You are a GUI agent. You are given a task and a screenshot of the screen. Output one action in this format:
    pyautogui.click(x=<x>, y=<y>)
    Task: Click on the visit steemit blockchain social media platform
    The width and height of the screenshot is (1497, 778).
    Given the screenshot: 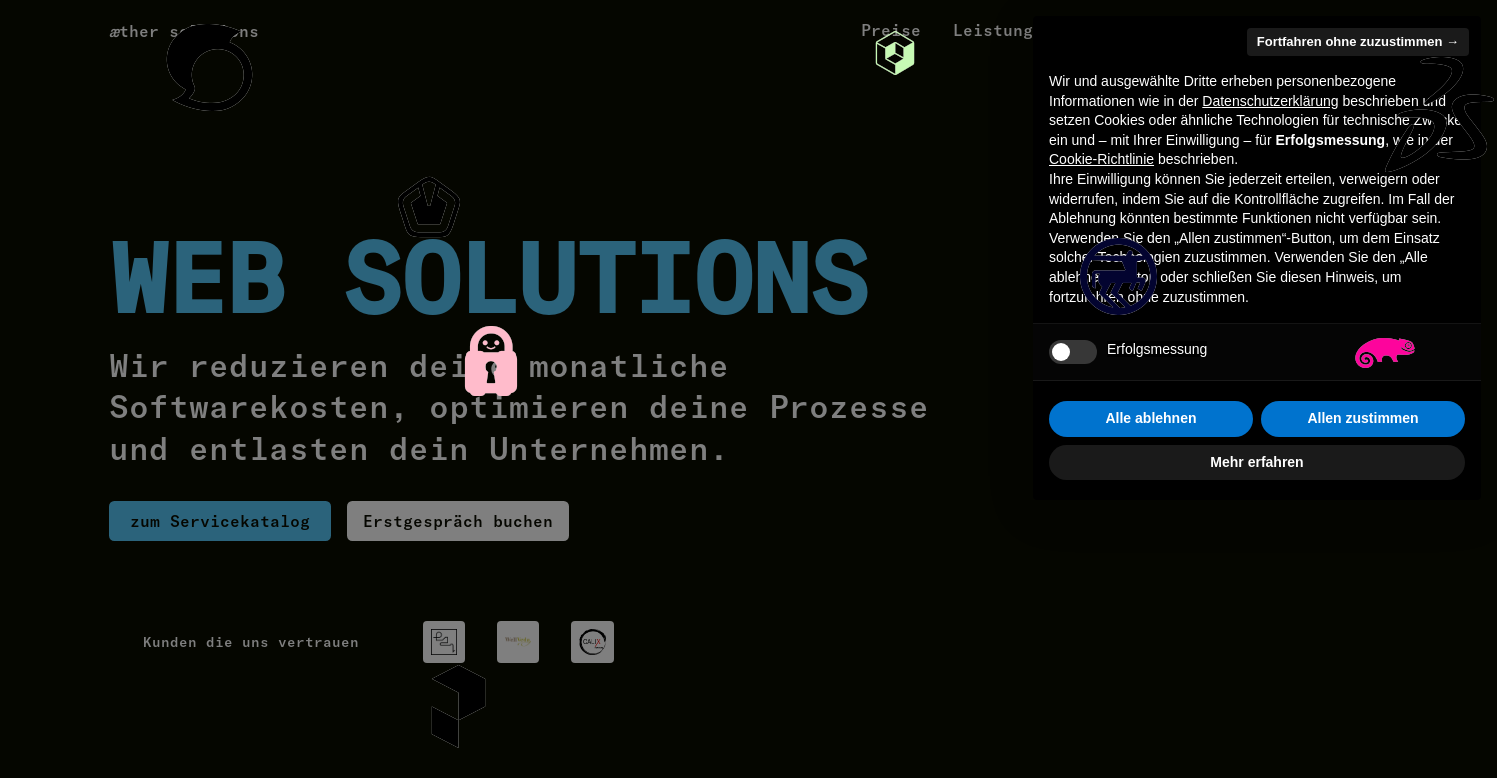 What is the action you would take?
    pyautogui.click(x=209, y=67)
    